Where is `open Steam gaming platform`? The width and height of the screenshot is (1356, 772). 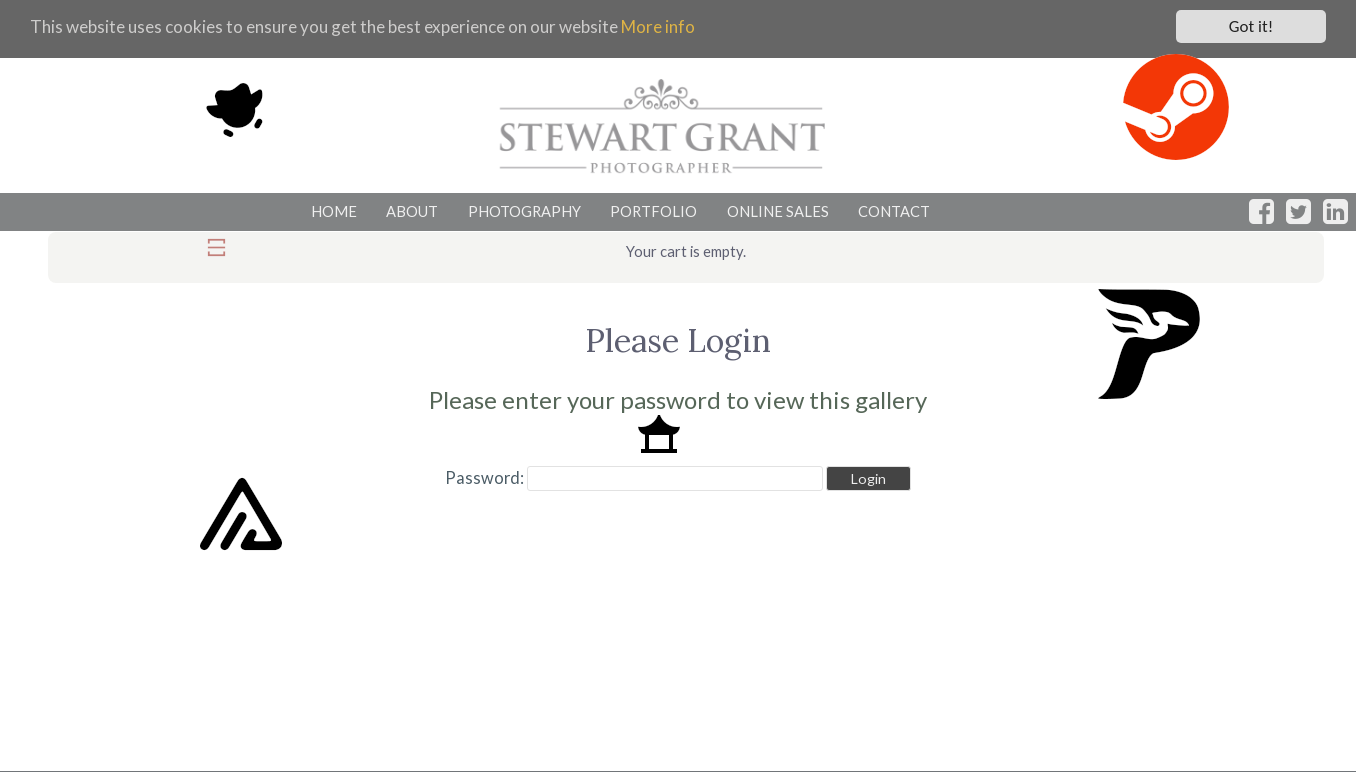 open Steam gaming platform is located at coordinates (1176, 107).